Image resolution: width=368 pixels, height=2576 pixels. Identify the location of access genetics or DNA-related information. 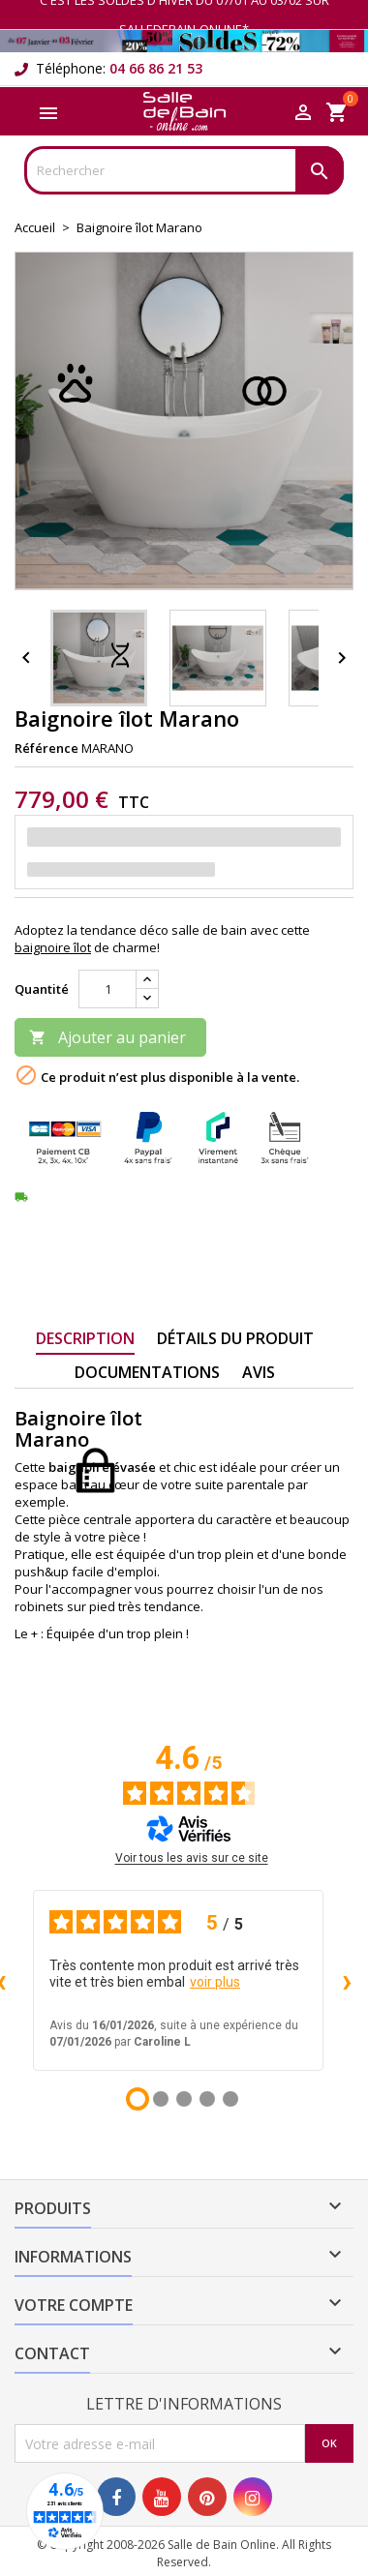
(120, 655).